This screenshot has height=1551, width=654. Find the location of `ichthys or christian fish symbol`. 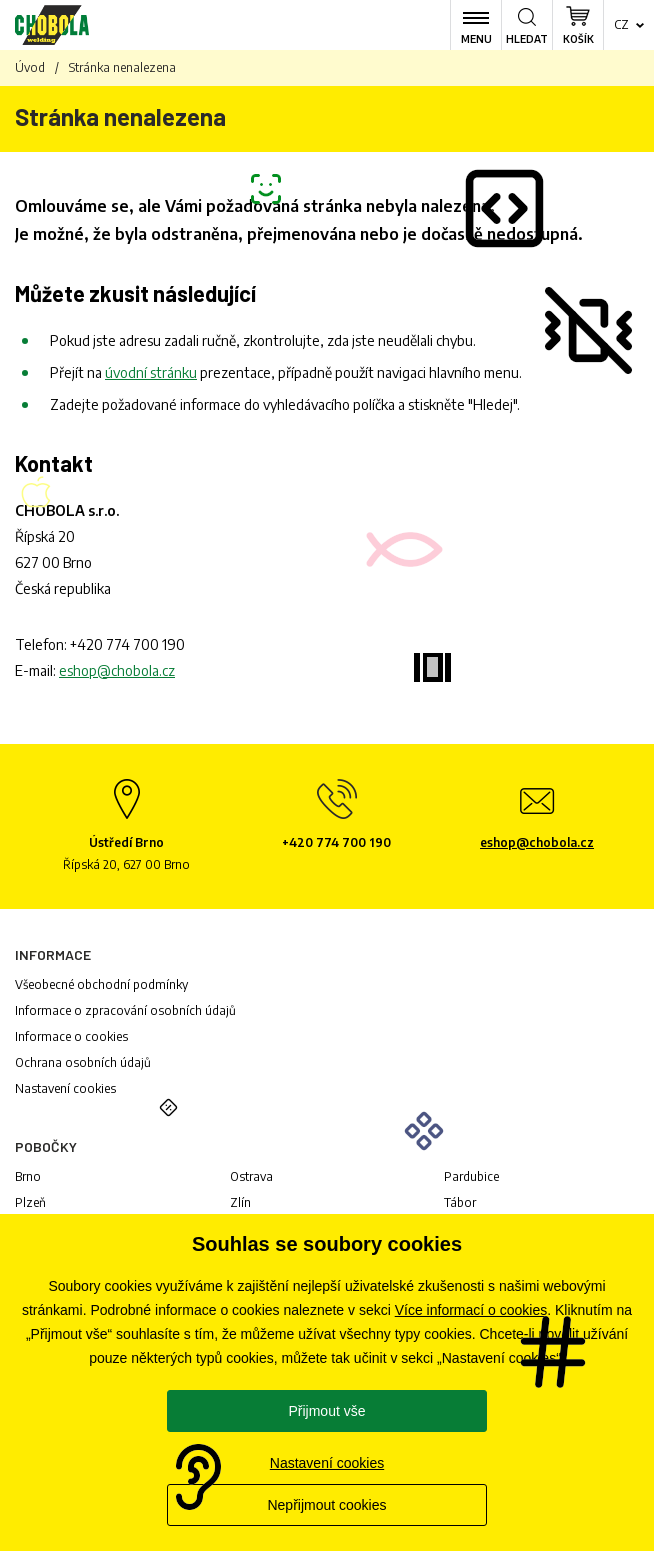

ichthys or christian fish symbol is located at coordinates (404, 549).